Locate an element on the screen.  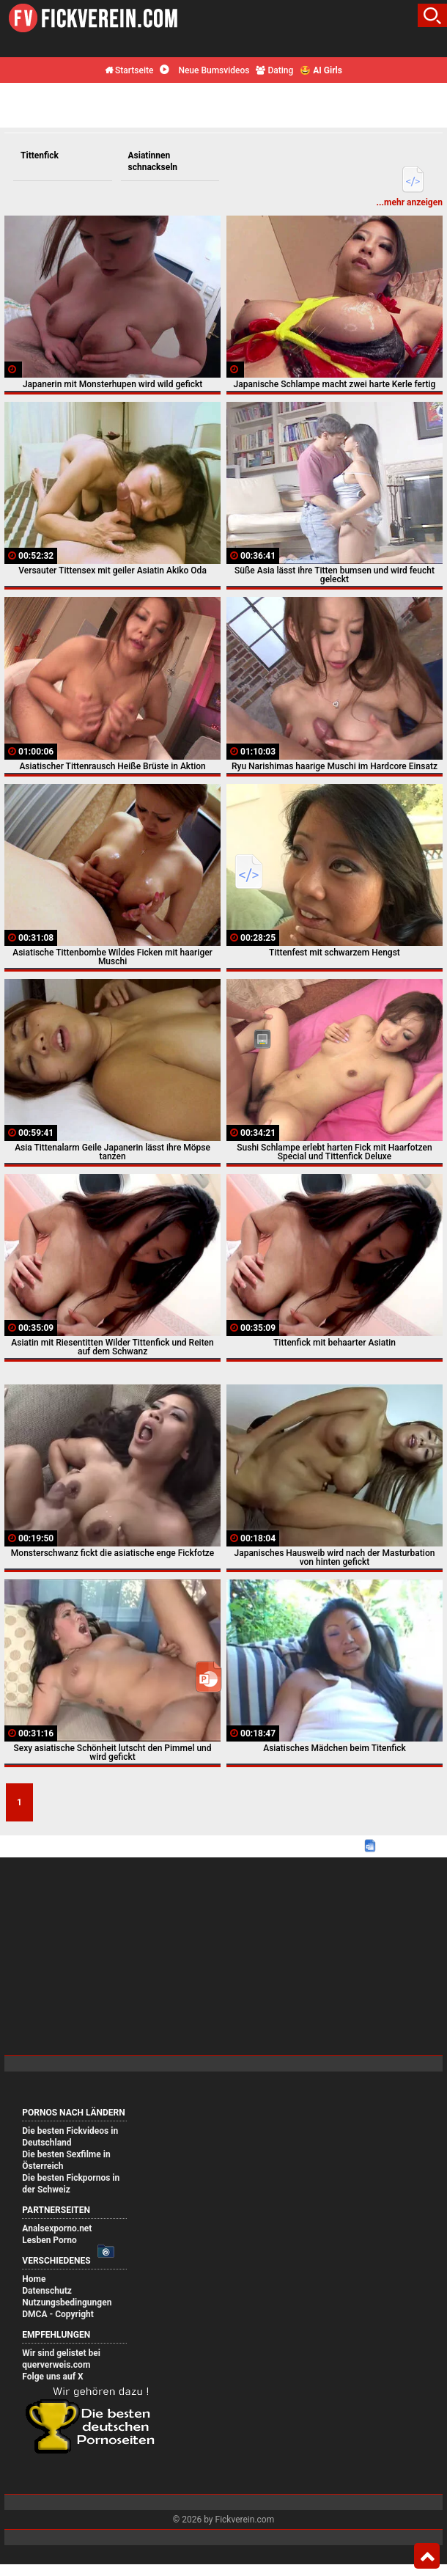
a microsoft word document file is located at coordinates (370, 1846).